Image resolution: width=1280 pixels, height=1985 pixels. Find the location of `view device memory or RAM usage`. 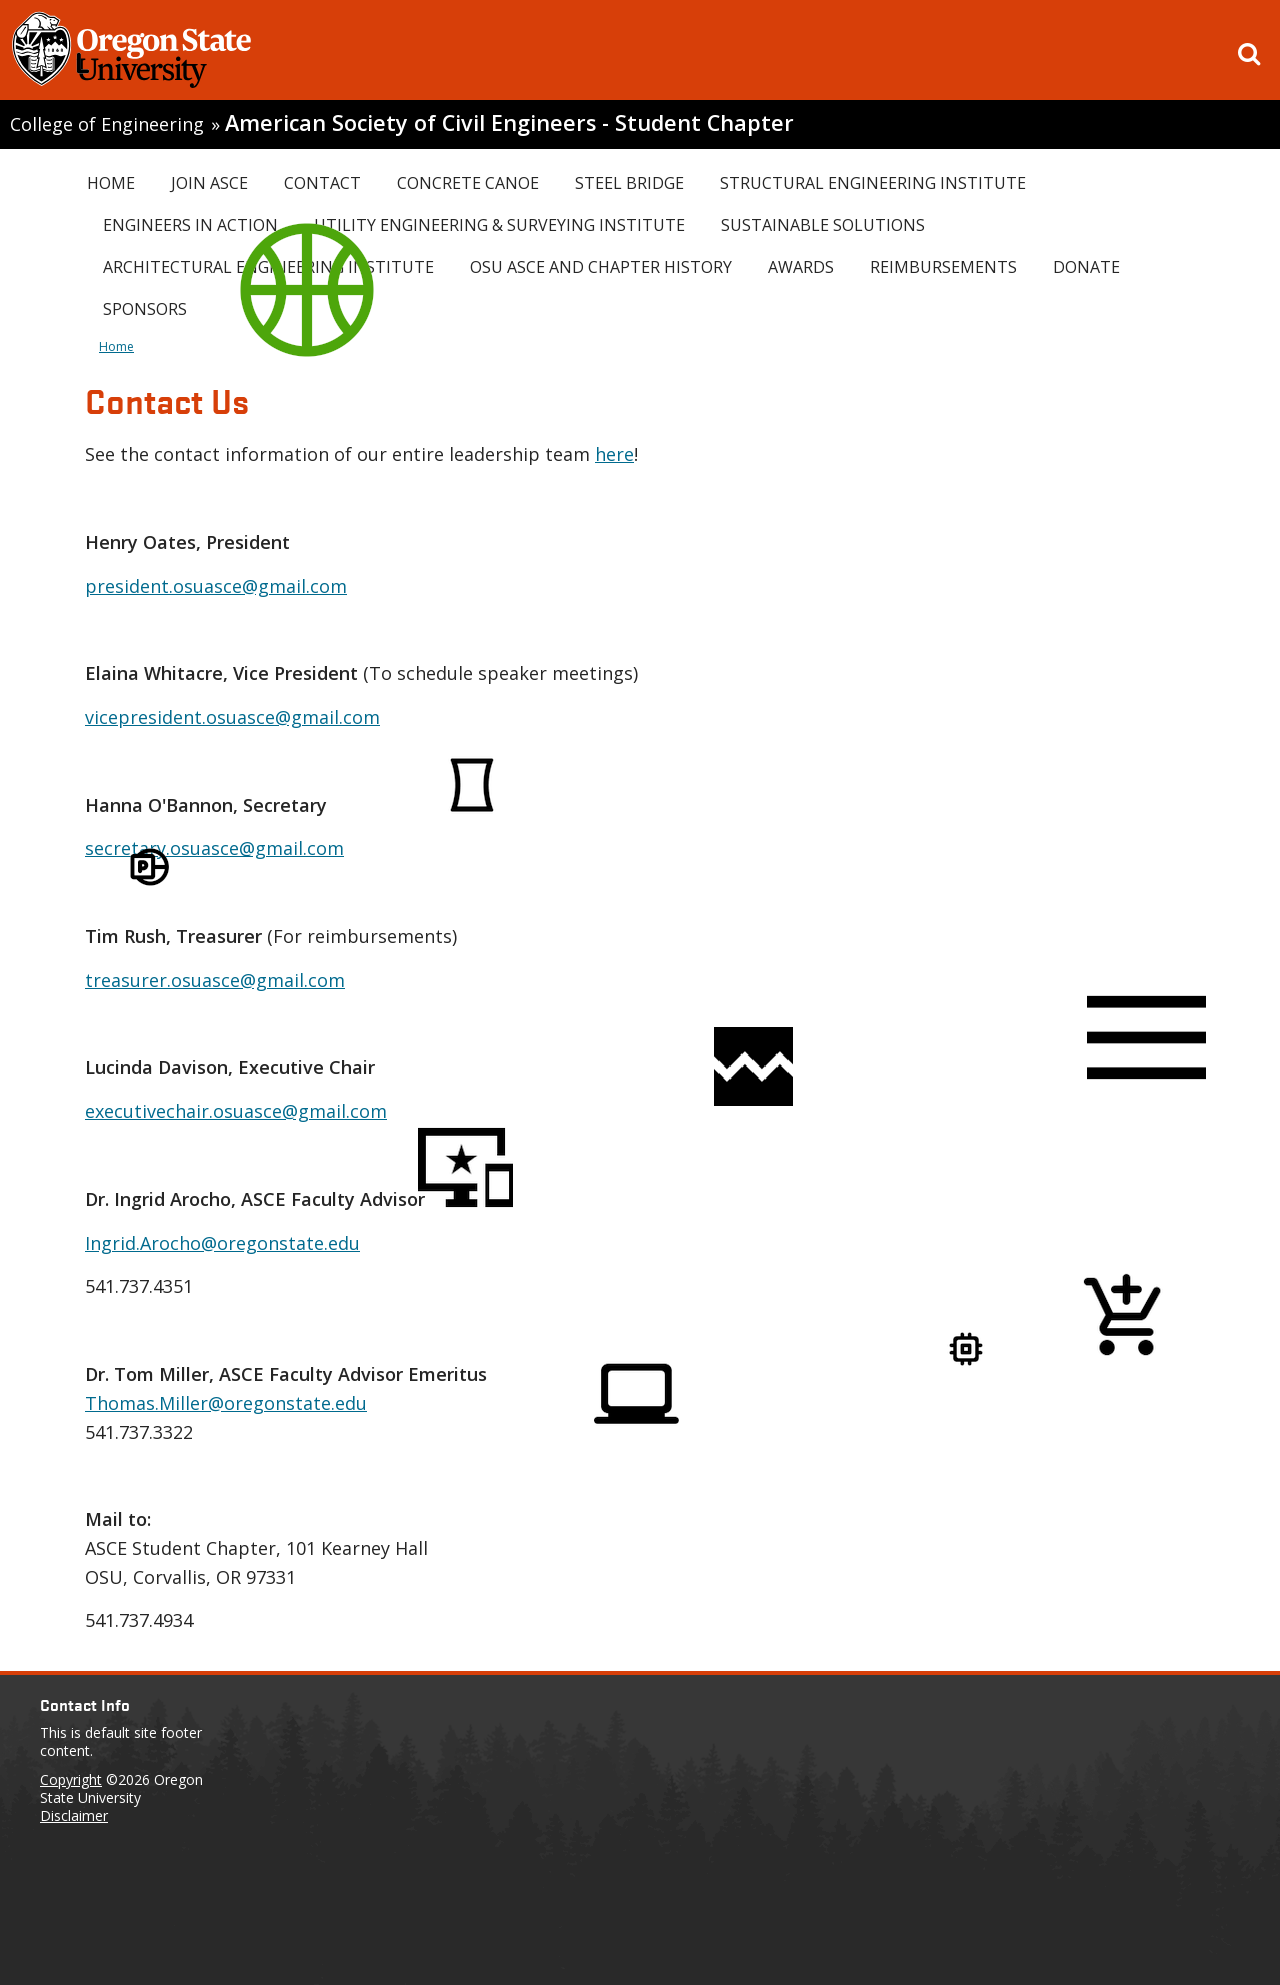

view device memory or RAM usage is located at coordinates (966, 1349).